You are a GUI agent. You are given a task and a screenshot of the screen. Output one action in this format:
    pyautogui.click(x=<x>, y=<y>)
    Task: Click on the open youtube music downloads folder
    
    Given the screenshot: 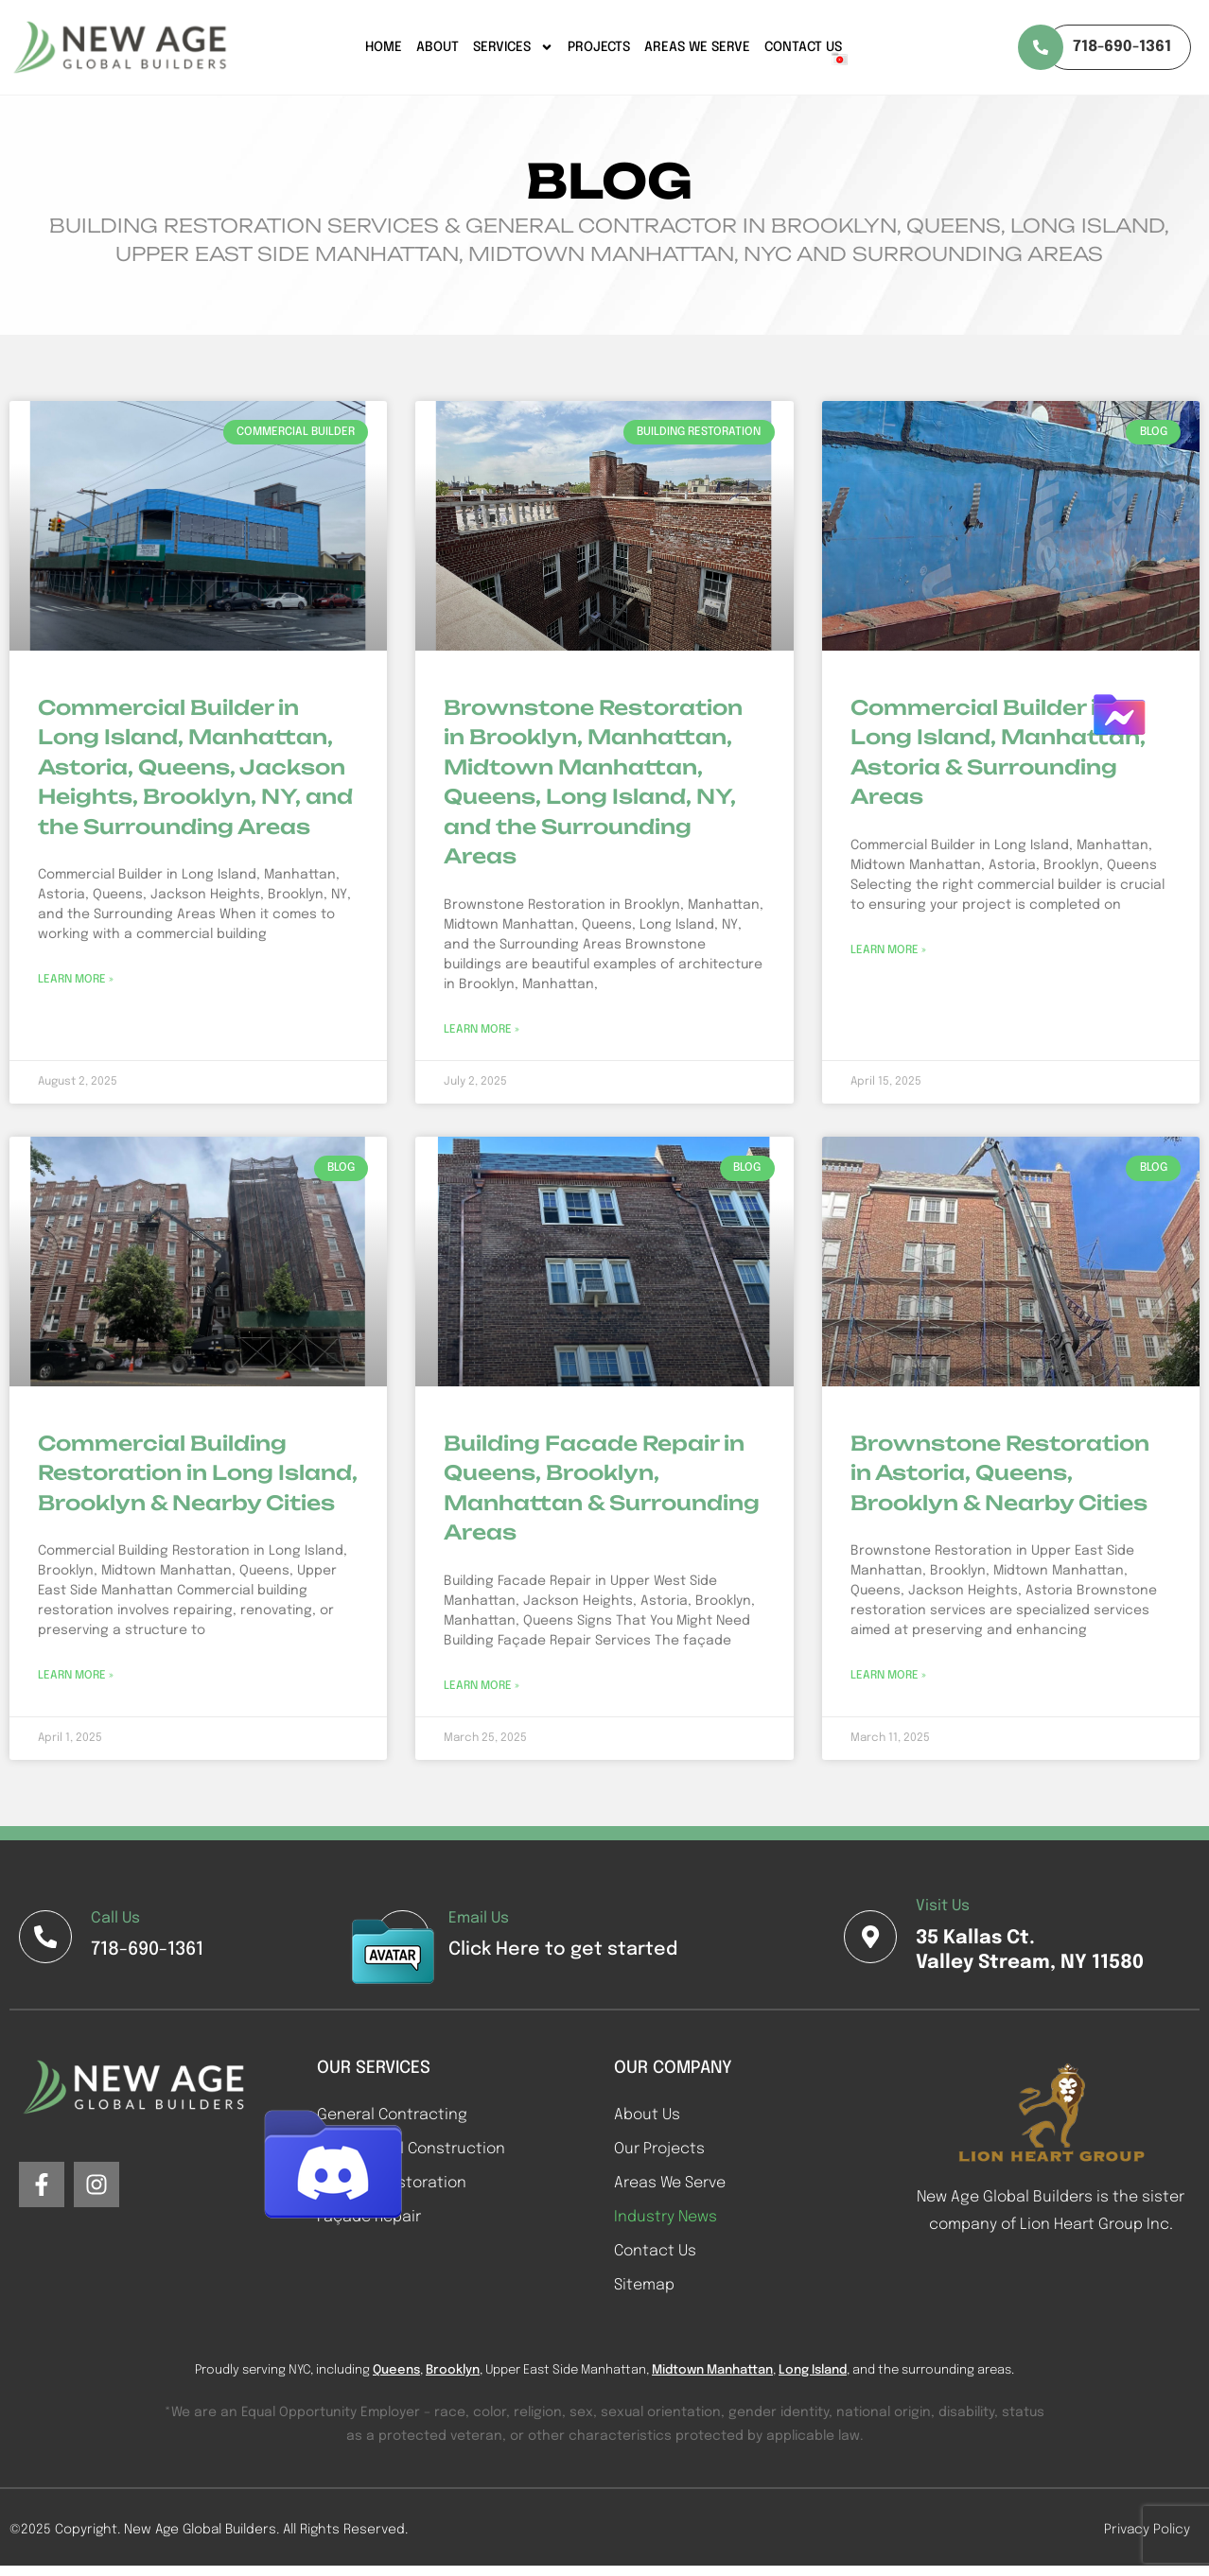 What is the action you would take?
    pyautogui.click(x=839, y=59)
    